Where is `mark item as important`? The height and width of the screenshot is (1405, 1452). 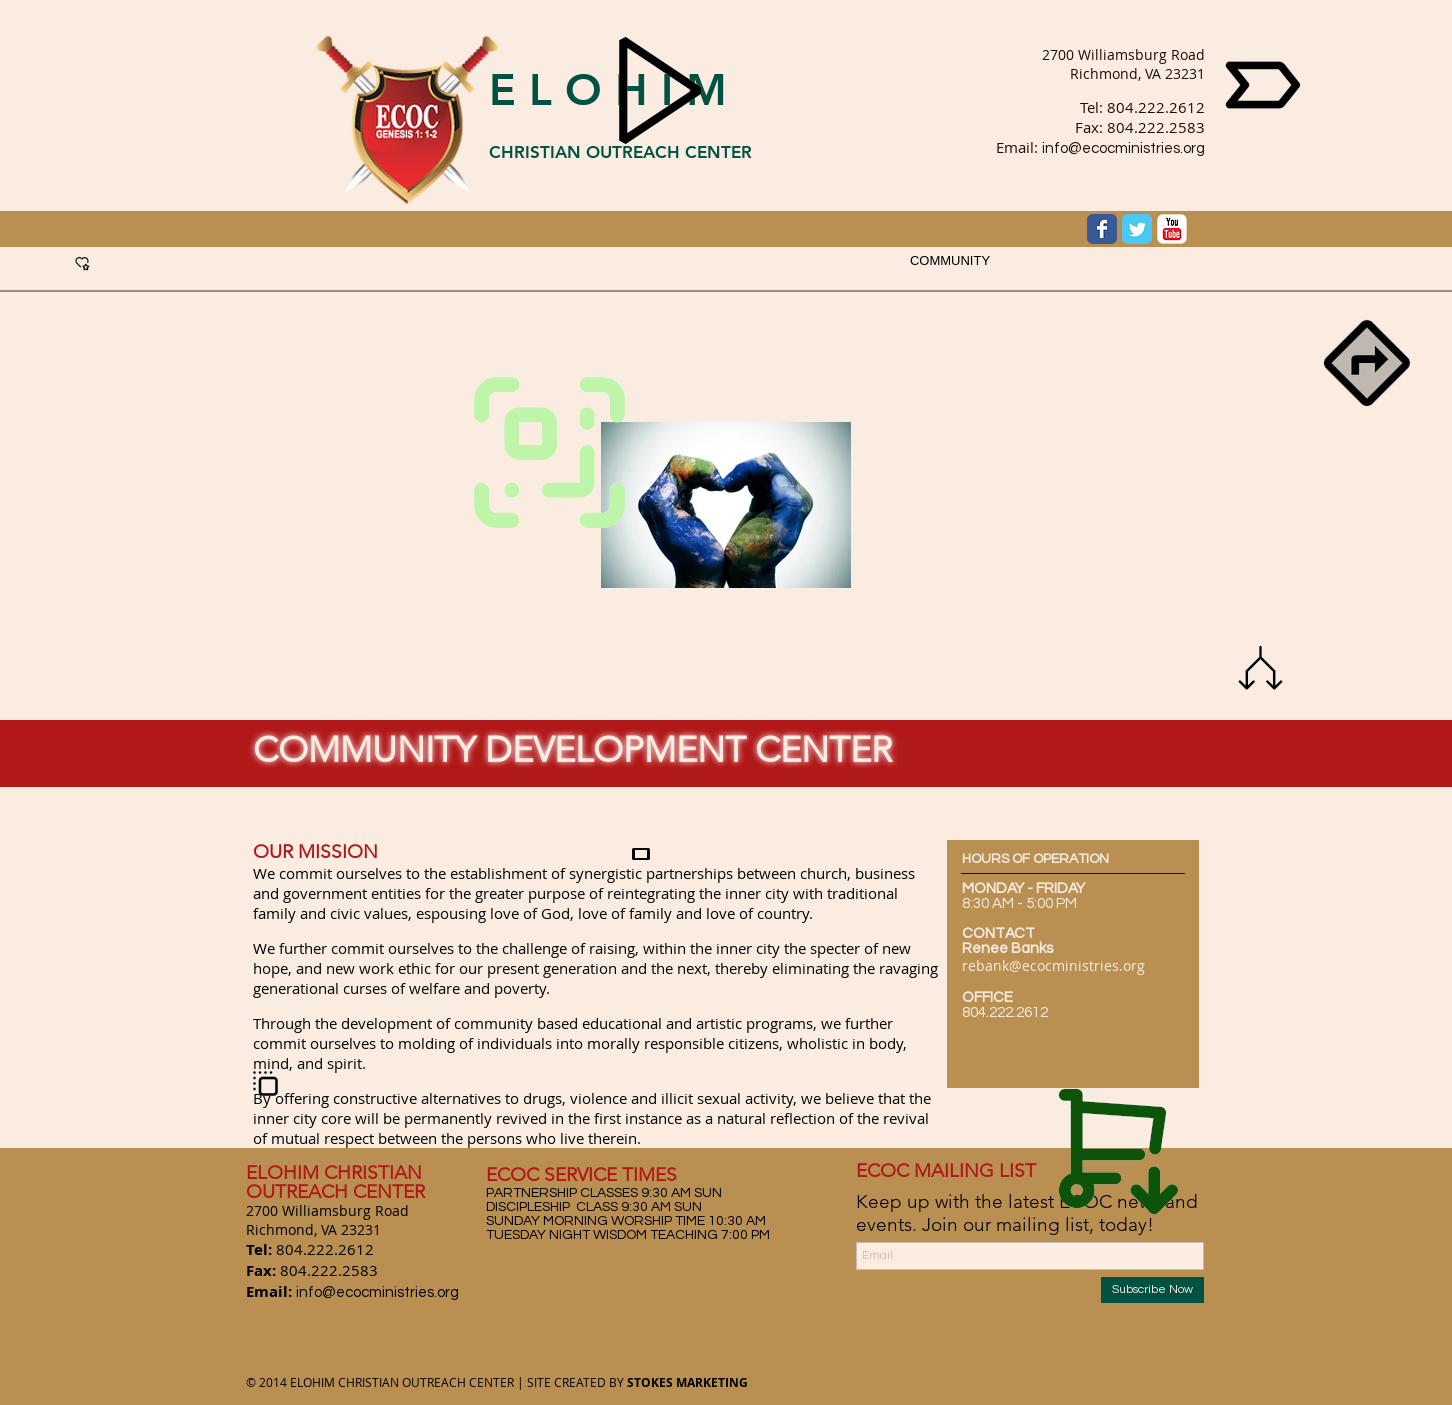 mark item as important is located at coordinates (1261, 85).